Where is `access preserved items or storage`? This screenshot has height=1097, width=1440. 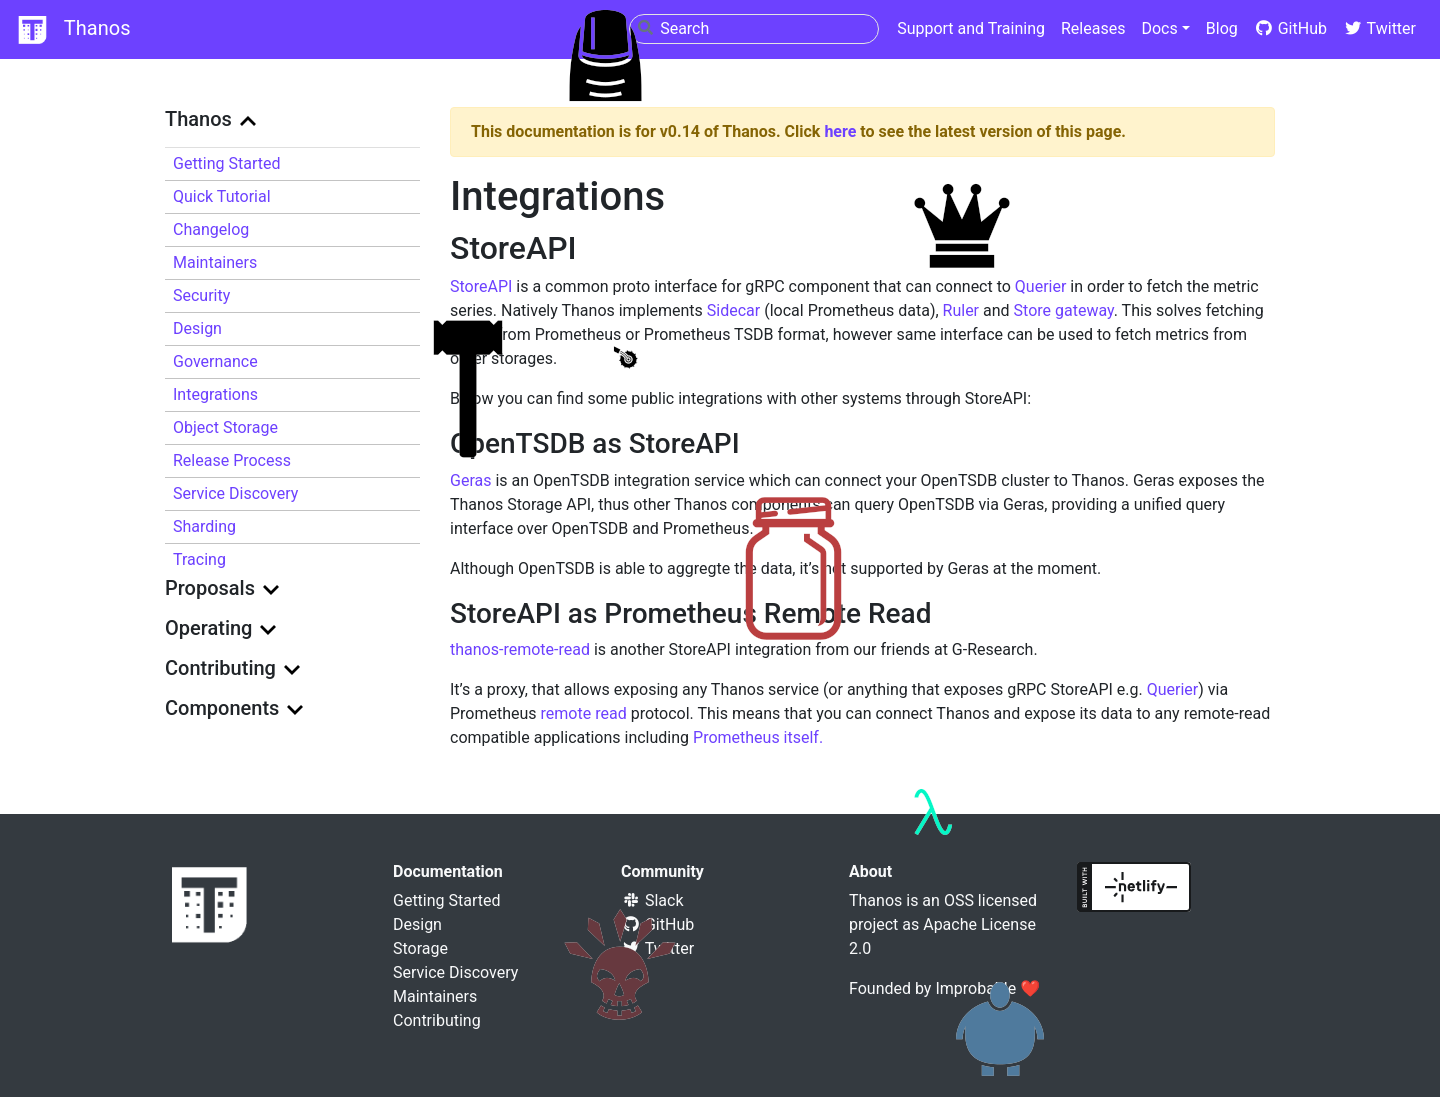
access preserved items or storage is located at coordinates (793, 568).